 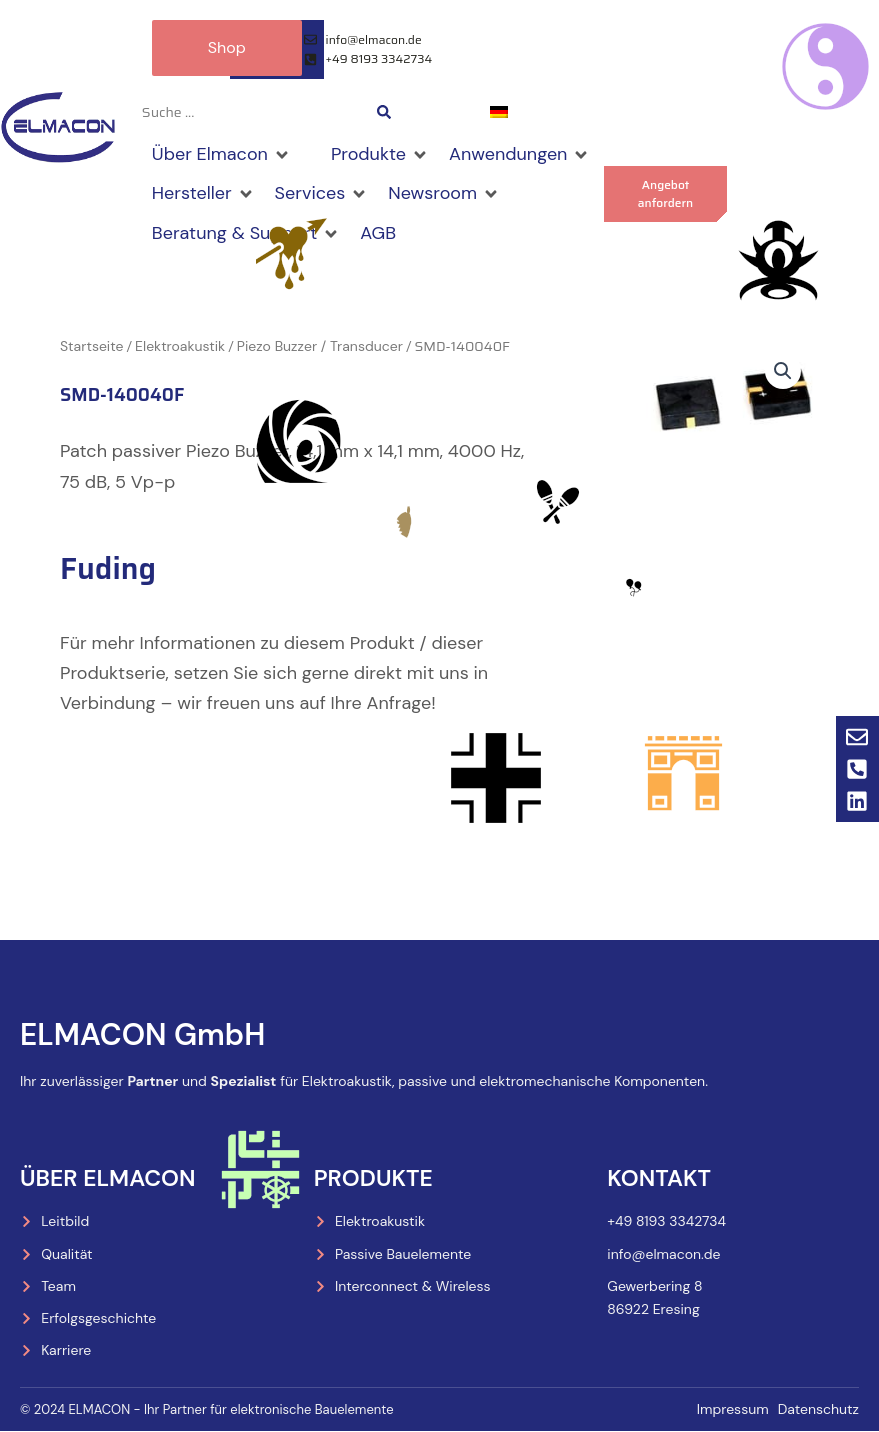 What do you see at coordinates (558, 502) in the screenshot?
I see `access music or sound effects settings` at bounding box center [558, 502].